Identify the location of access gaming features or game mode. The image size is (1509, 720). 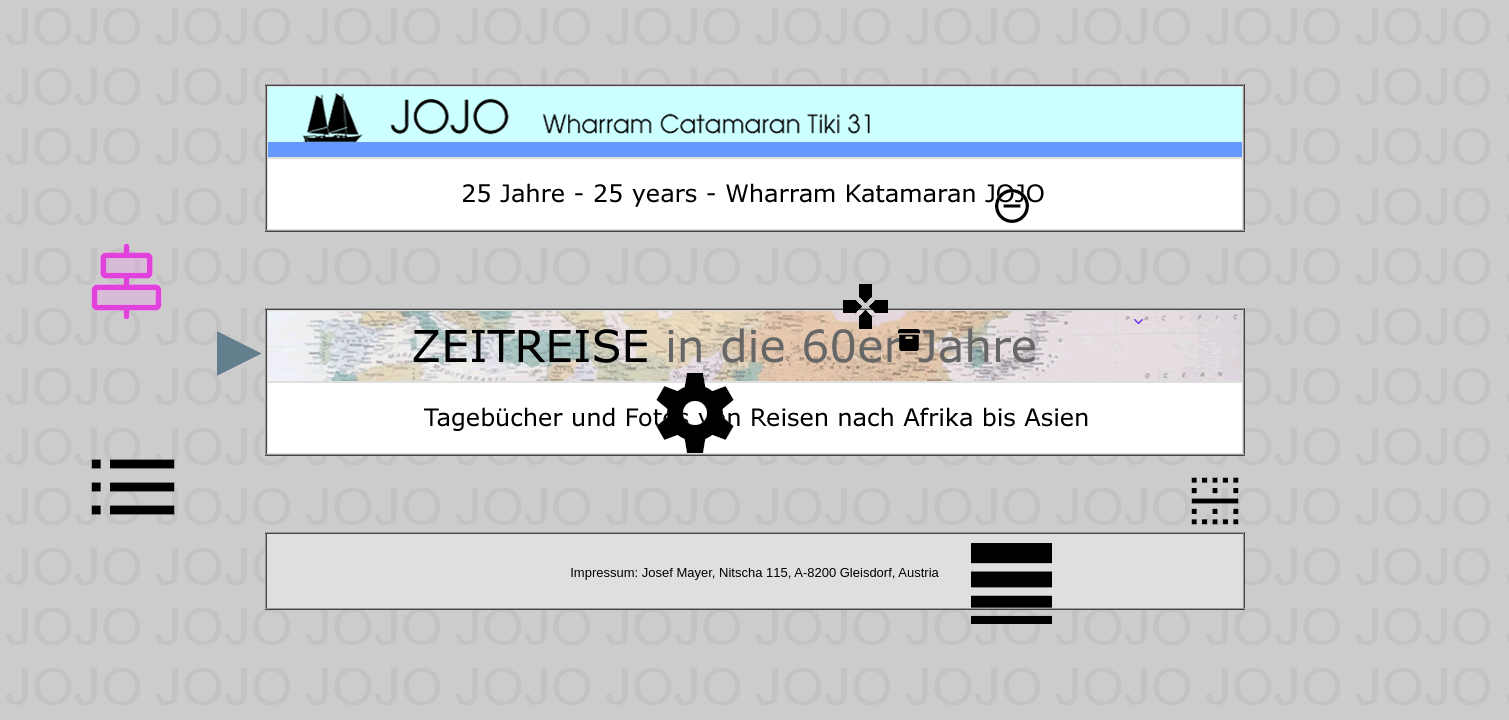
(865, 306).